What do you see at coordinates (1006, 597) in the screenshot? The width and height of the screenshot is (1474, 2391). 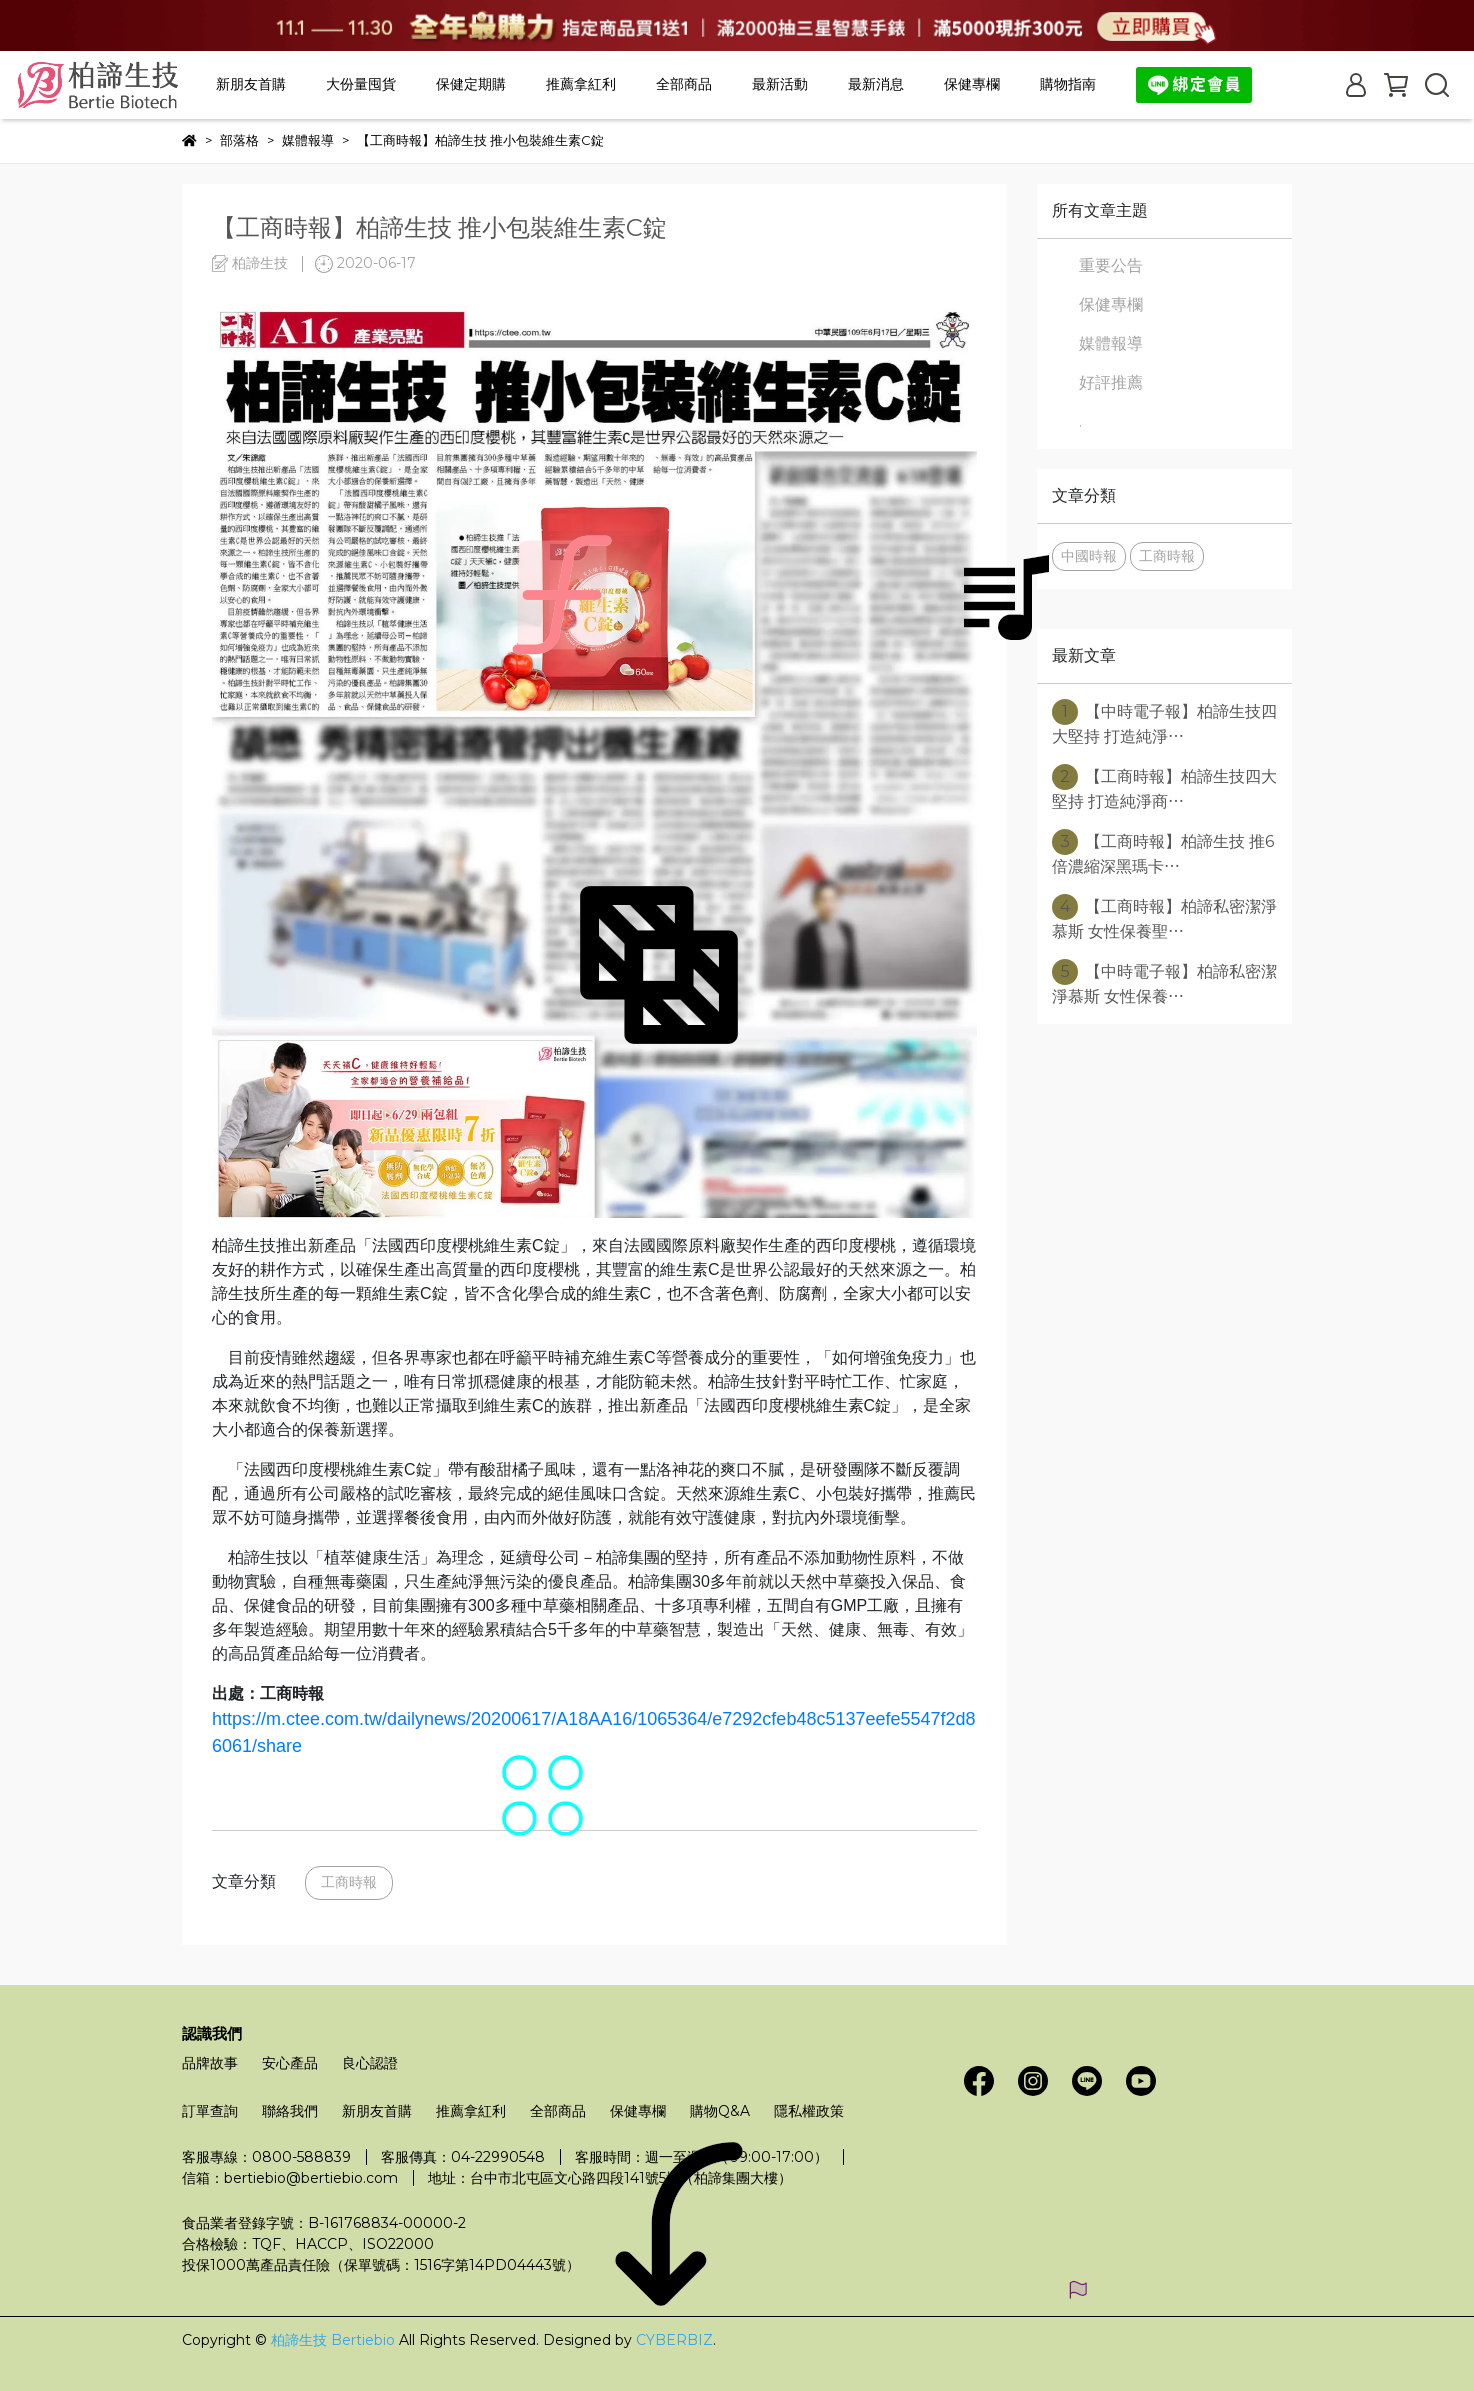 I see `view your music playlist` at bounding box center [1006, 597].